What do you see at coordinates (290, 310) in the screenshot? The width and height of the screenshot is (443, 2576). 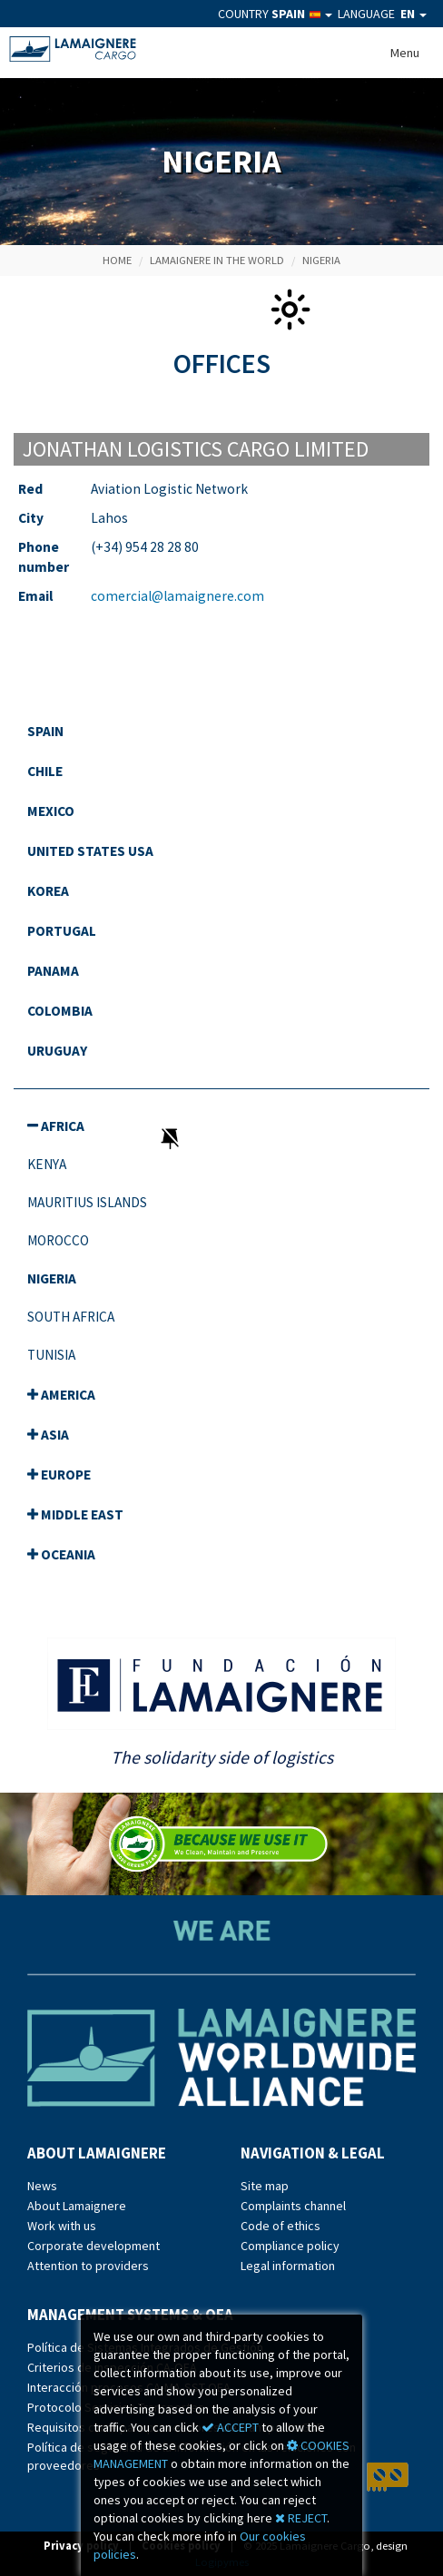 I see `increase screen brightness` at bounding box center [290, 310].